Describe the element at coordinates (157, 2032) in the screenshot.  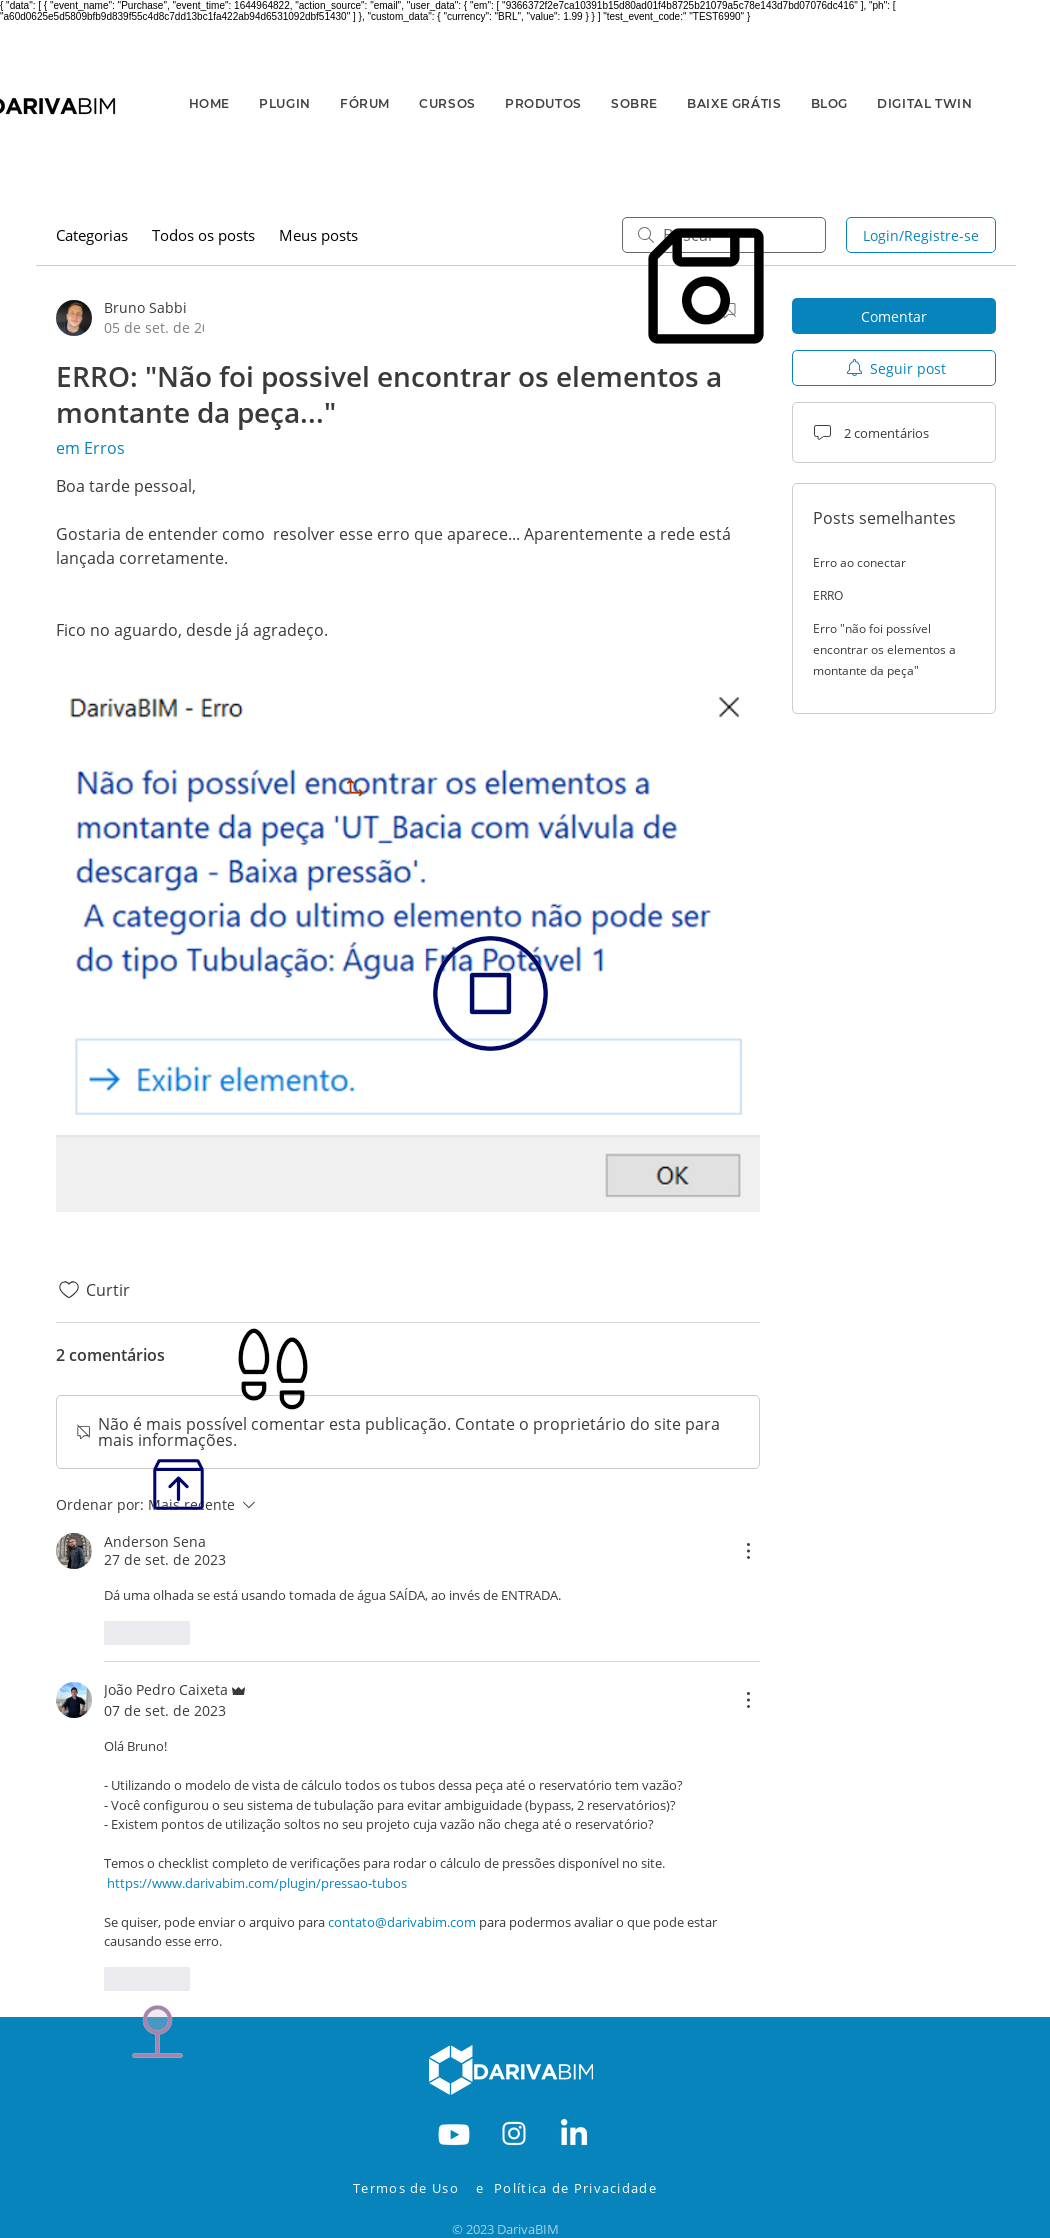
I see `mark a location on the map` at that location.